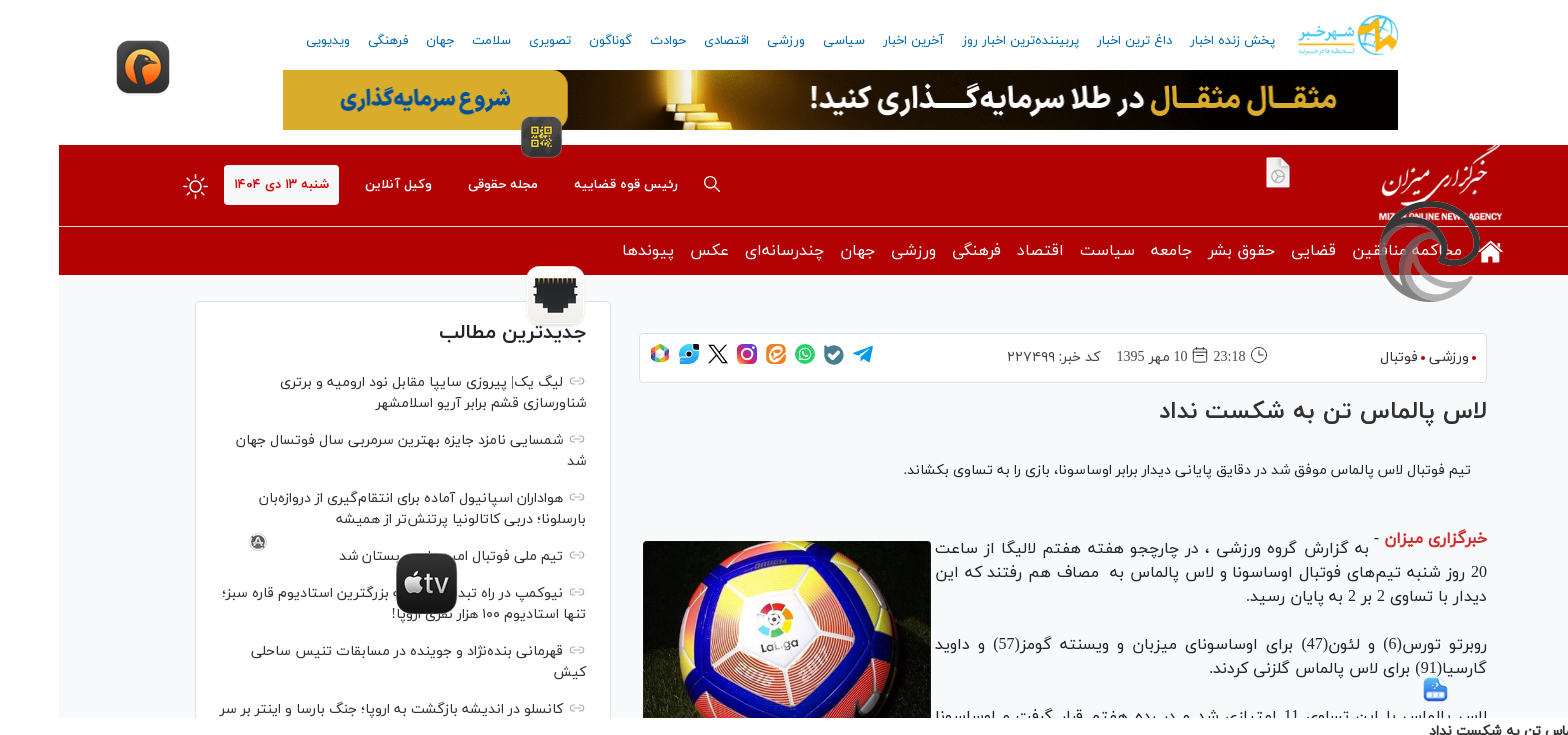 The image size is (1568, 735). I want to click on open ethernet network preferences, so click(555, 295).